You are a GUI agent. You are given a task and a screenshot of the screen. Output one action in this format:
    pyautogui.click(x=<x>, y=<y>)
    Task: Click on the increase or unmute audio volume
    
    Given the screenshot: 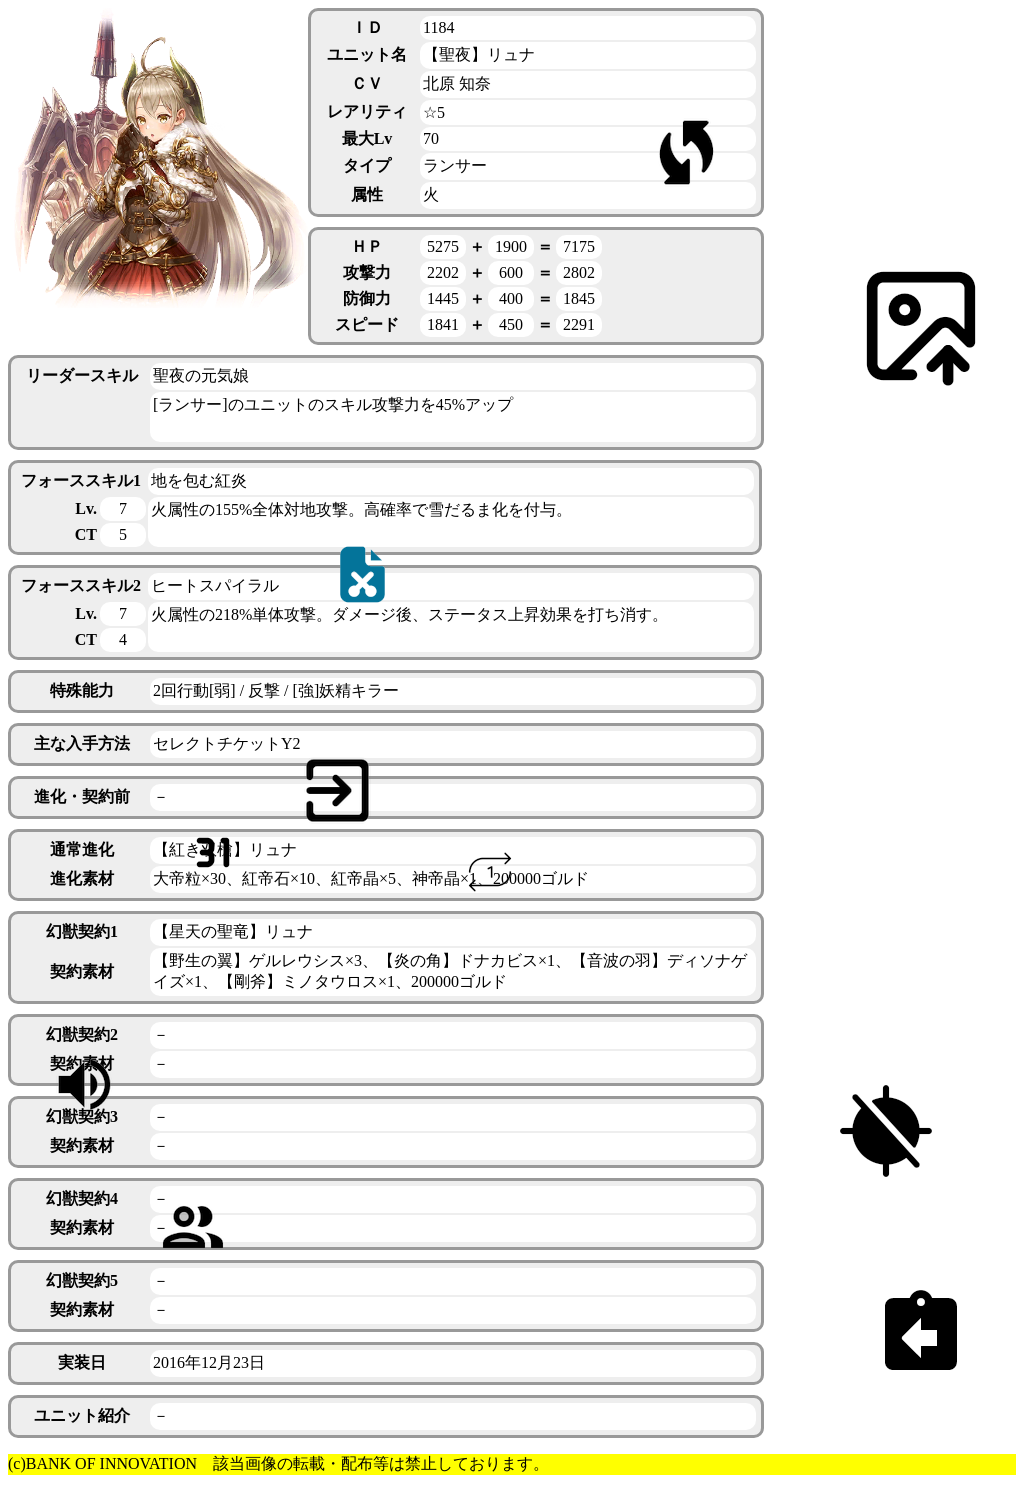 What is the action you would take?
    pyautogui.click(x=84, y=1084)
    